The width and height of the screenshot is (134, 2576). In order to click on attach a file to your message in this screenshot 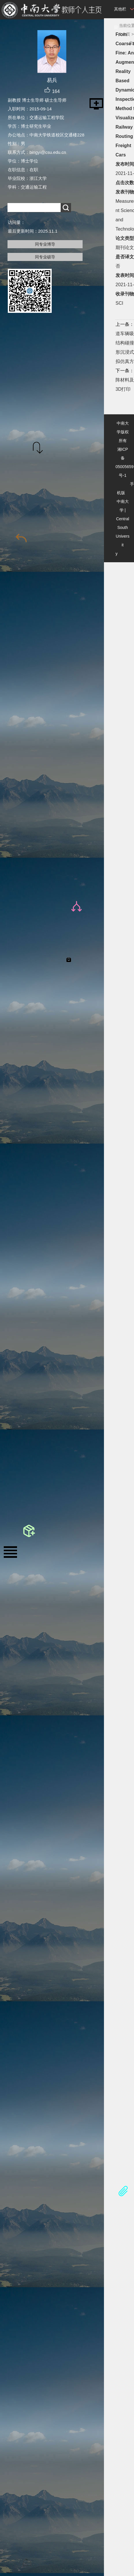, I will do `click(123, 2191)`.